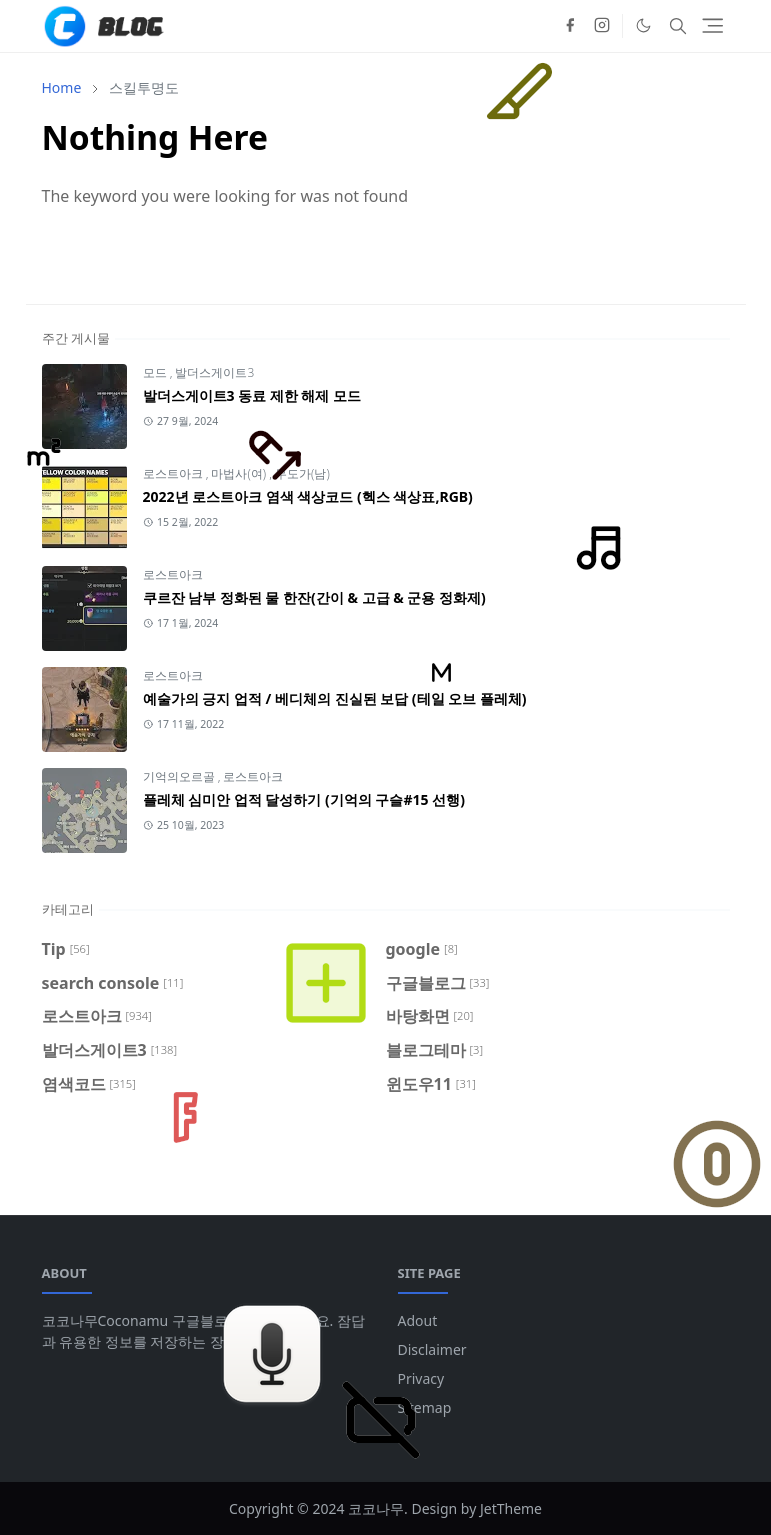 This screenshot has width=771, height=1535. What do you see at coordinates (441, 672) in the screenshot?
I see `indicates items starting with the letter M` at bounding box center [441, 672].